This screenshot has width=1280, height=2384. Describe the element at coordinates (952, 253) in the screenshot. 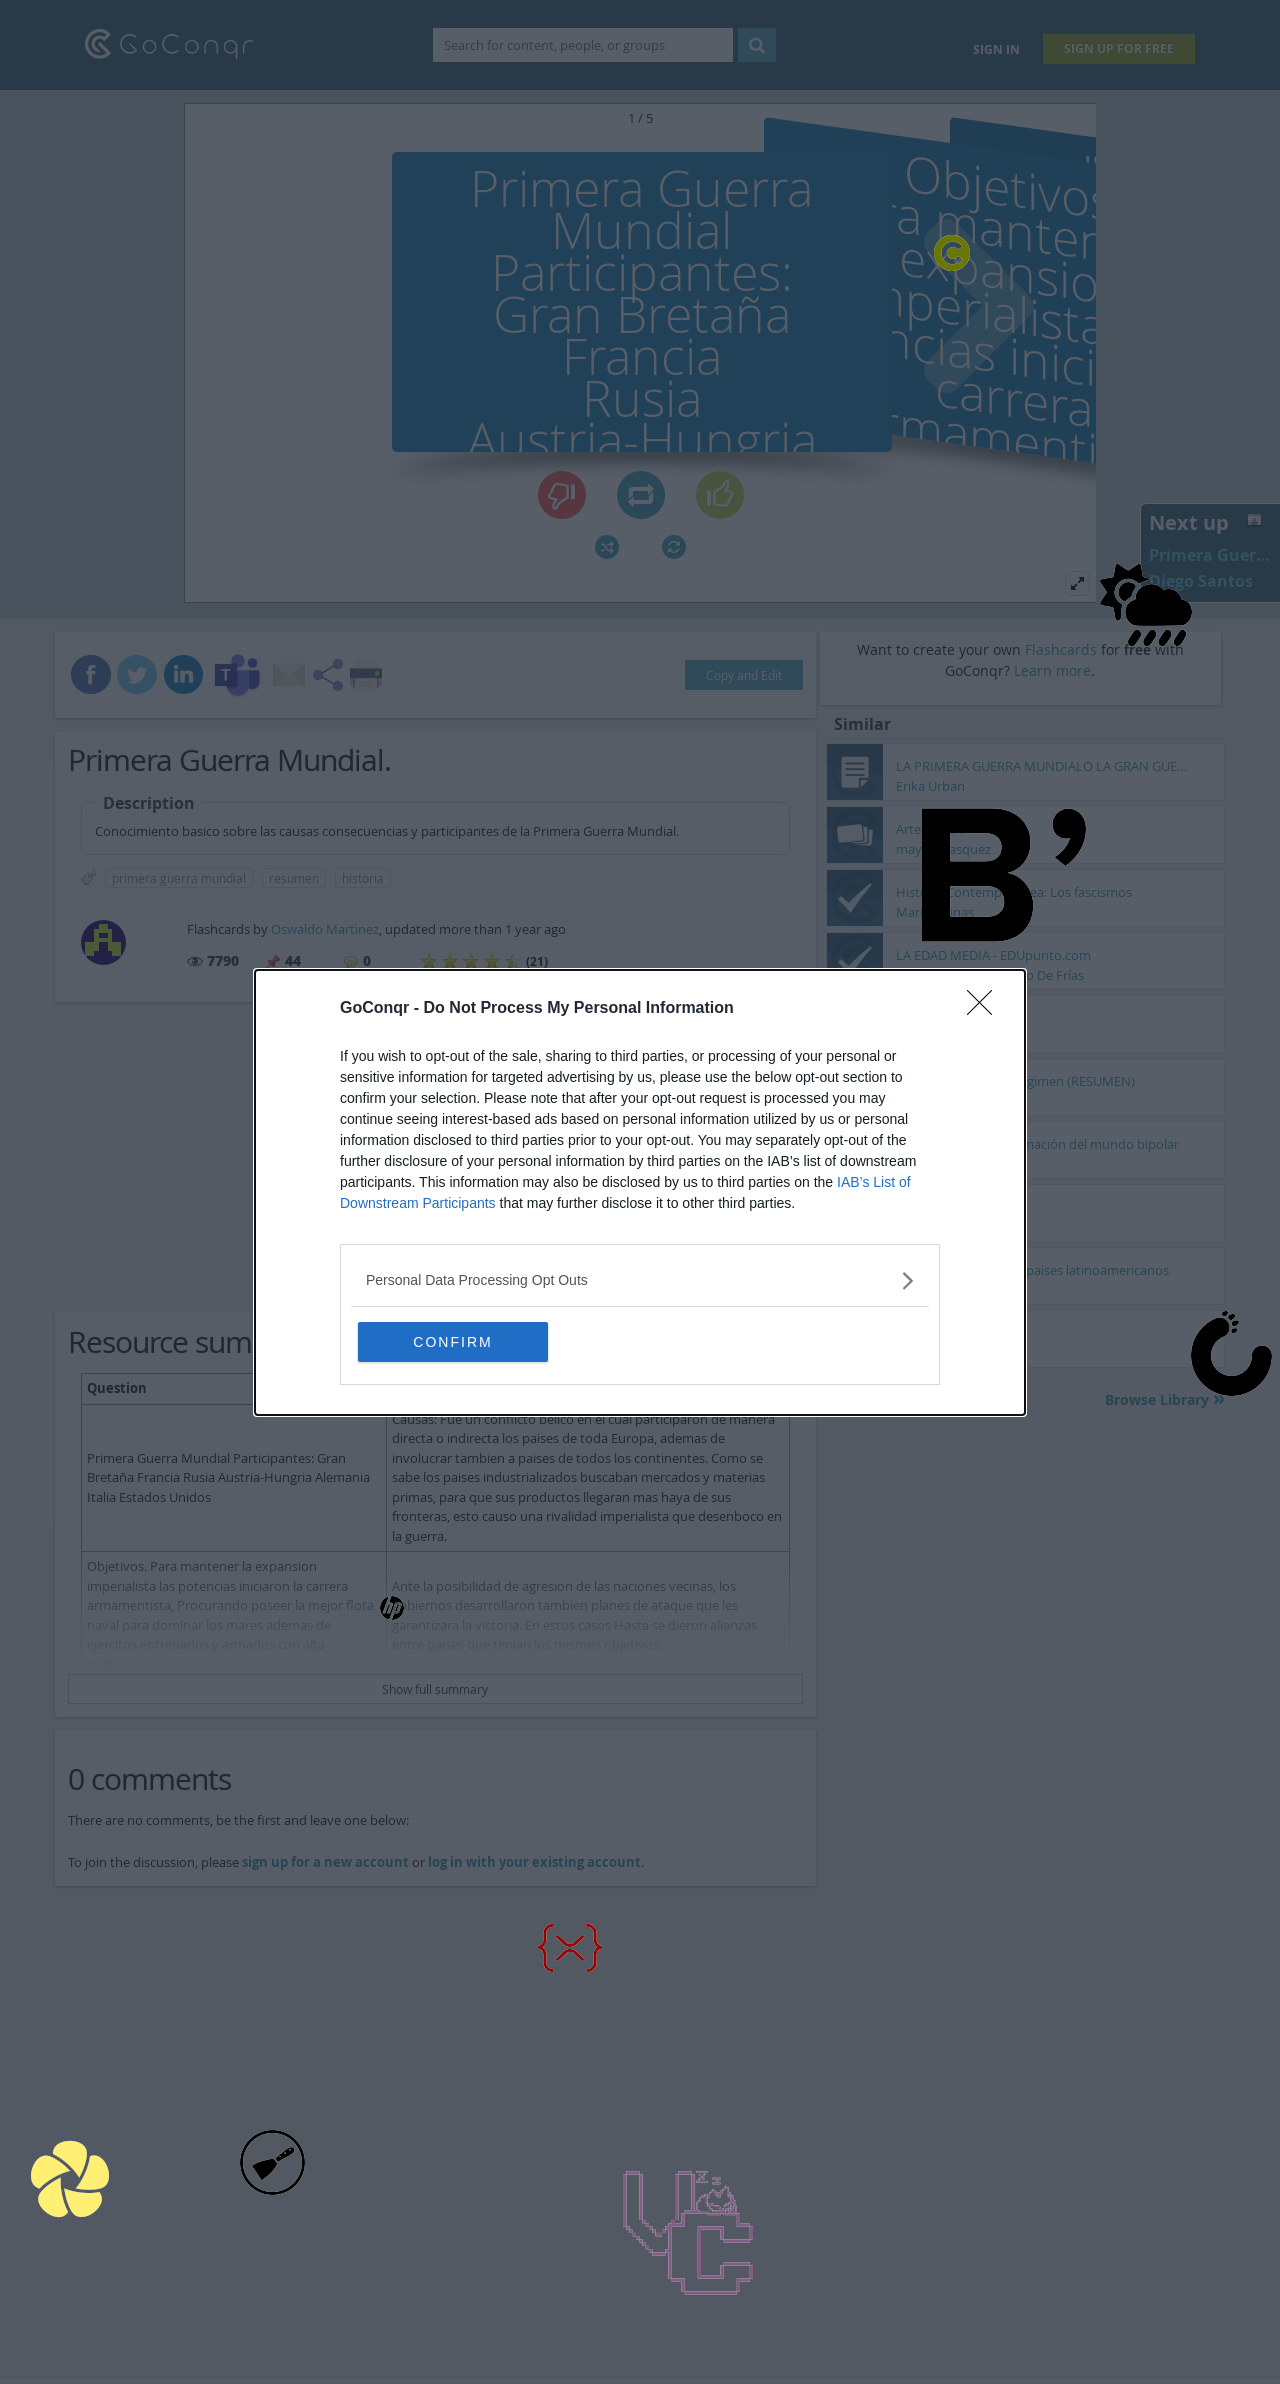

I see `open the Coursera app` at that location.